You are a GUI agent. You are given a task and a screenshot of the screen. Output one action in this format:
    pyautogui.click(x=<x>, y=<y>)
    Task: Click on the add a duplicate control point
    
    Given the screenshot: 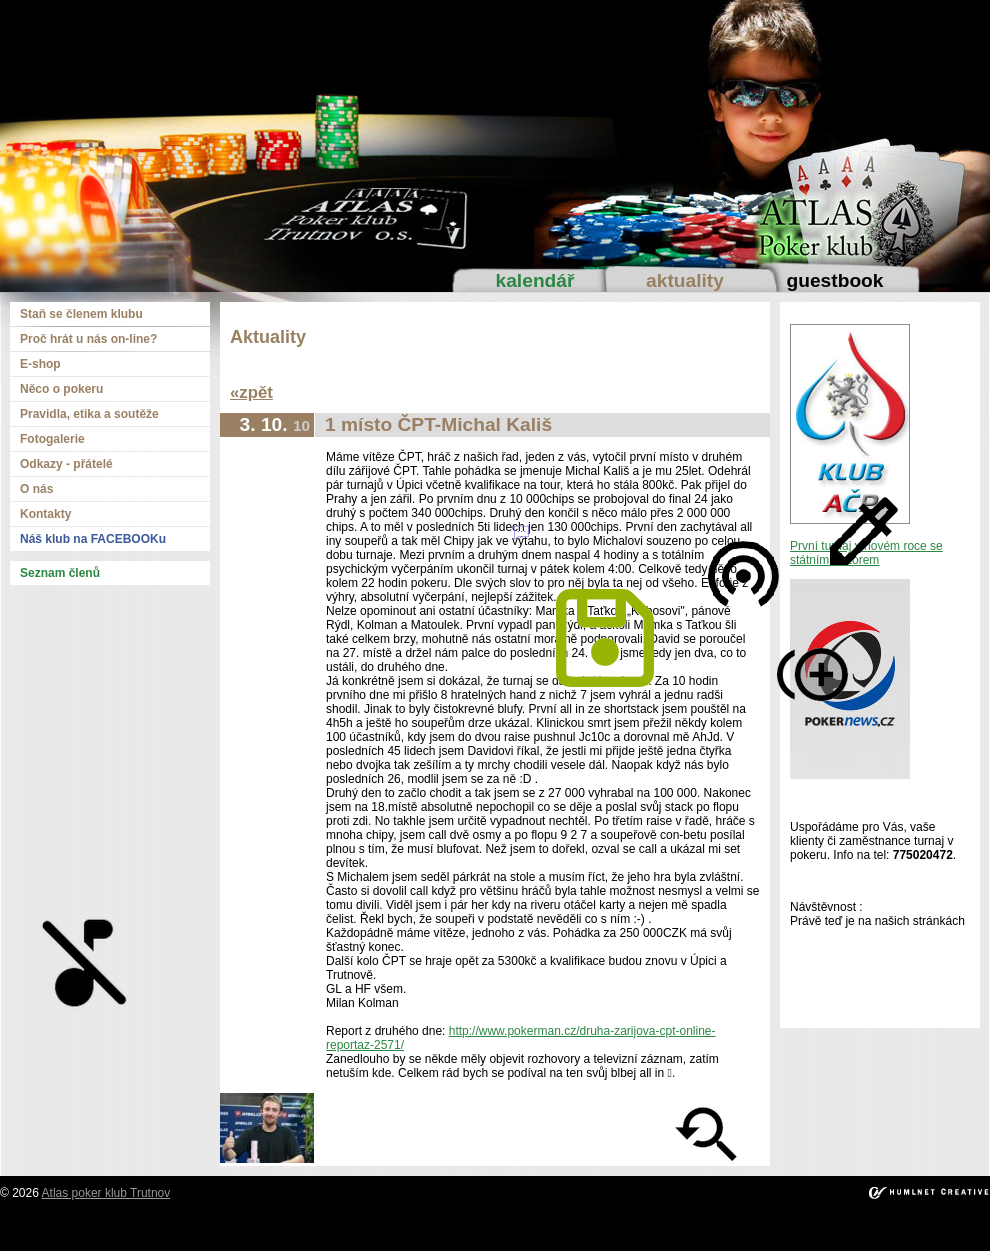 What is the action you would take?
    pyautogui.click(x=812, y=674)
    